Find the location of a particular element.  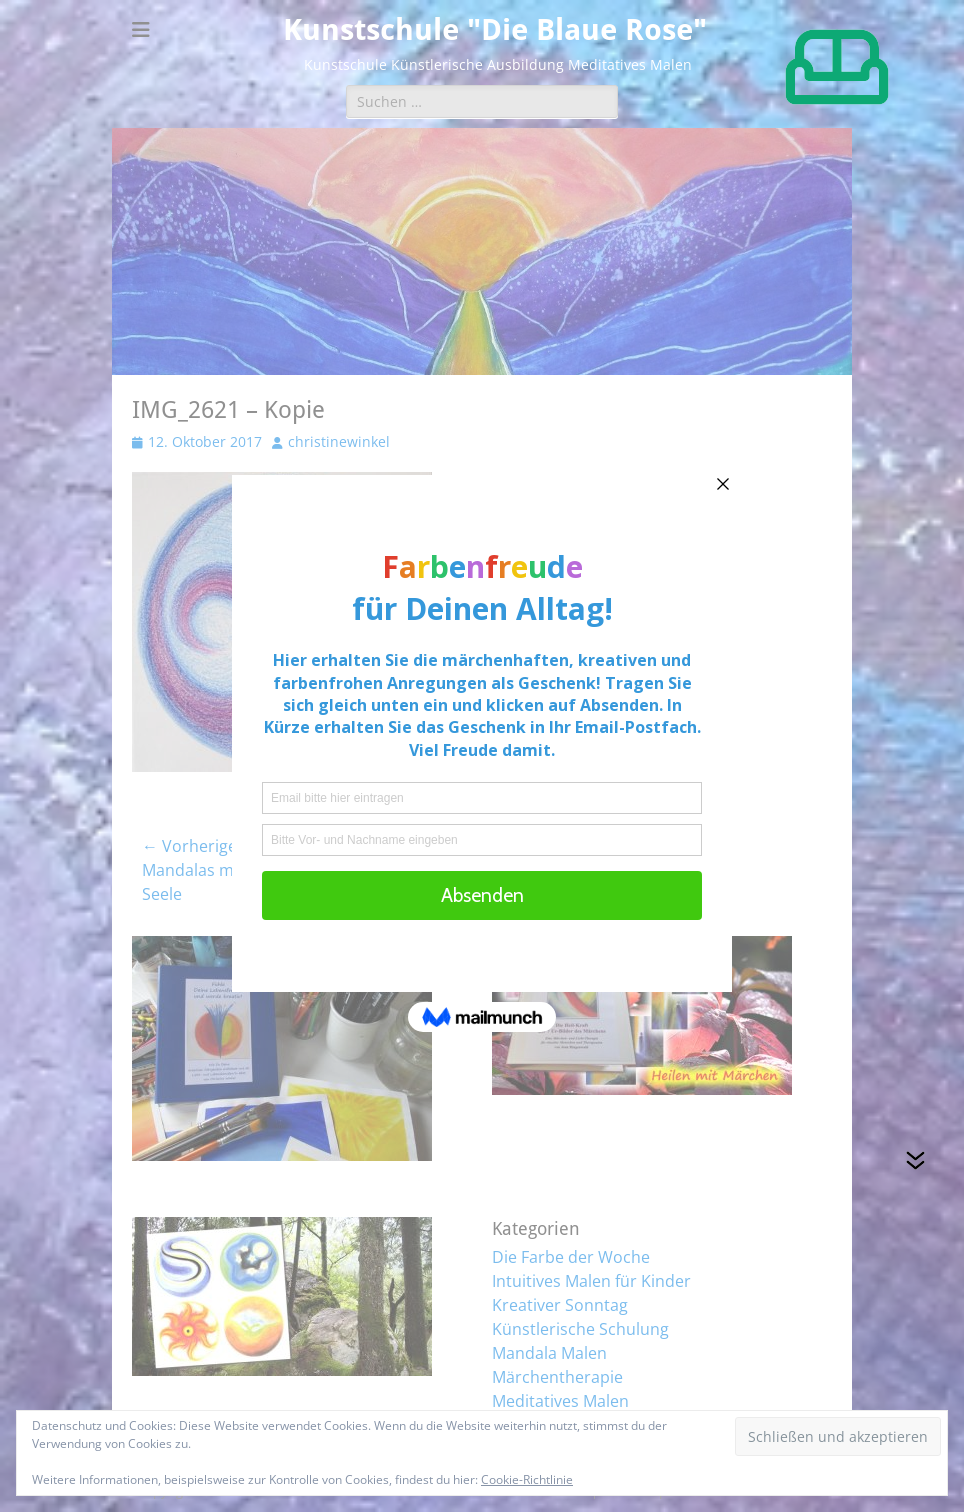

browse furniture or home decor items is located at coordinates (837, 67).